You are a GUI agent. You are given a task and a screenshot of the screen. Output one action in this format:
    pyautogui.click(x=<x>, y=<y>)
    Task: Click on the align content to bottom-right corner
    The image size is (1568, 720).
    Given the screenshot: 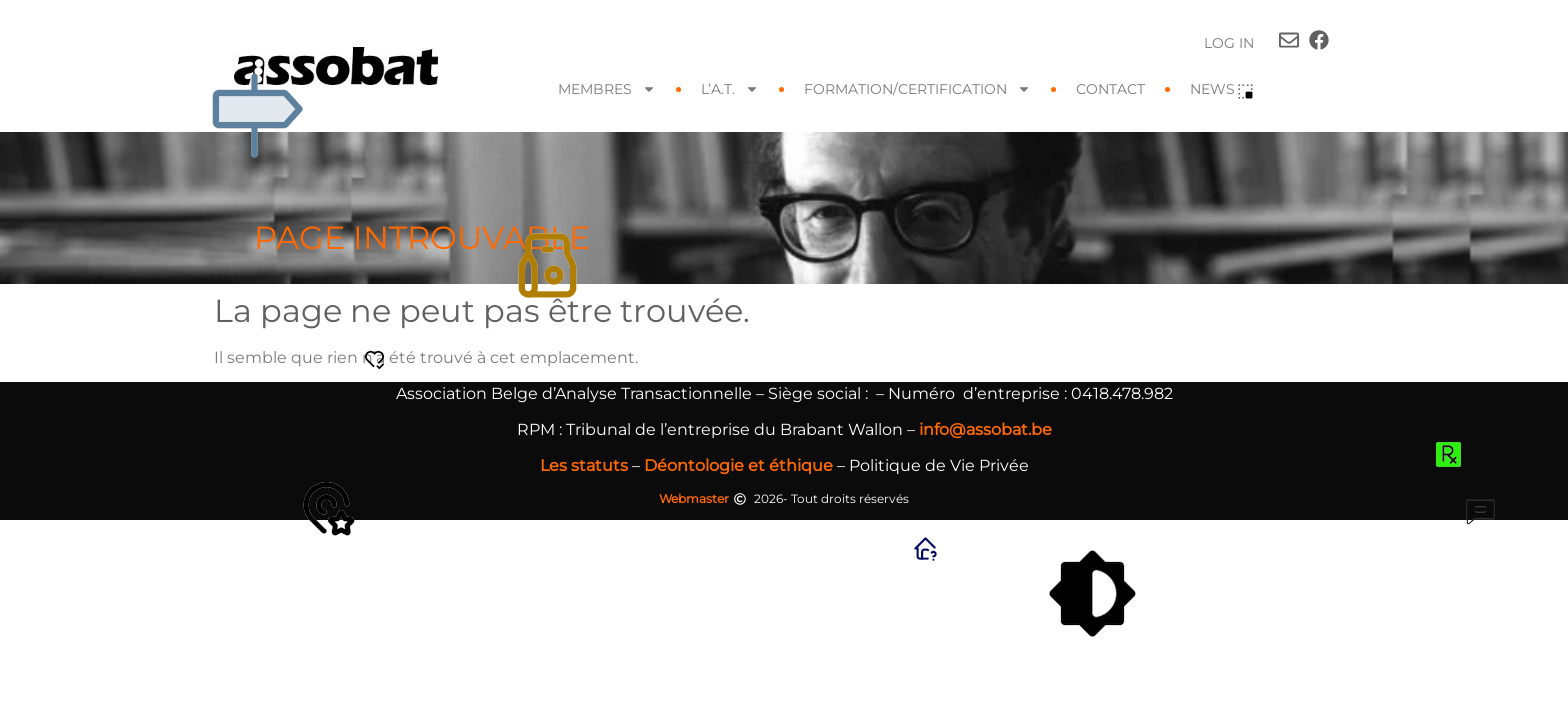 What is the action you would take?
    pyautogui.click(x=1245, y=91)
    